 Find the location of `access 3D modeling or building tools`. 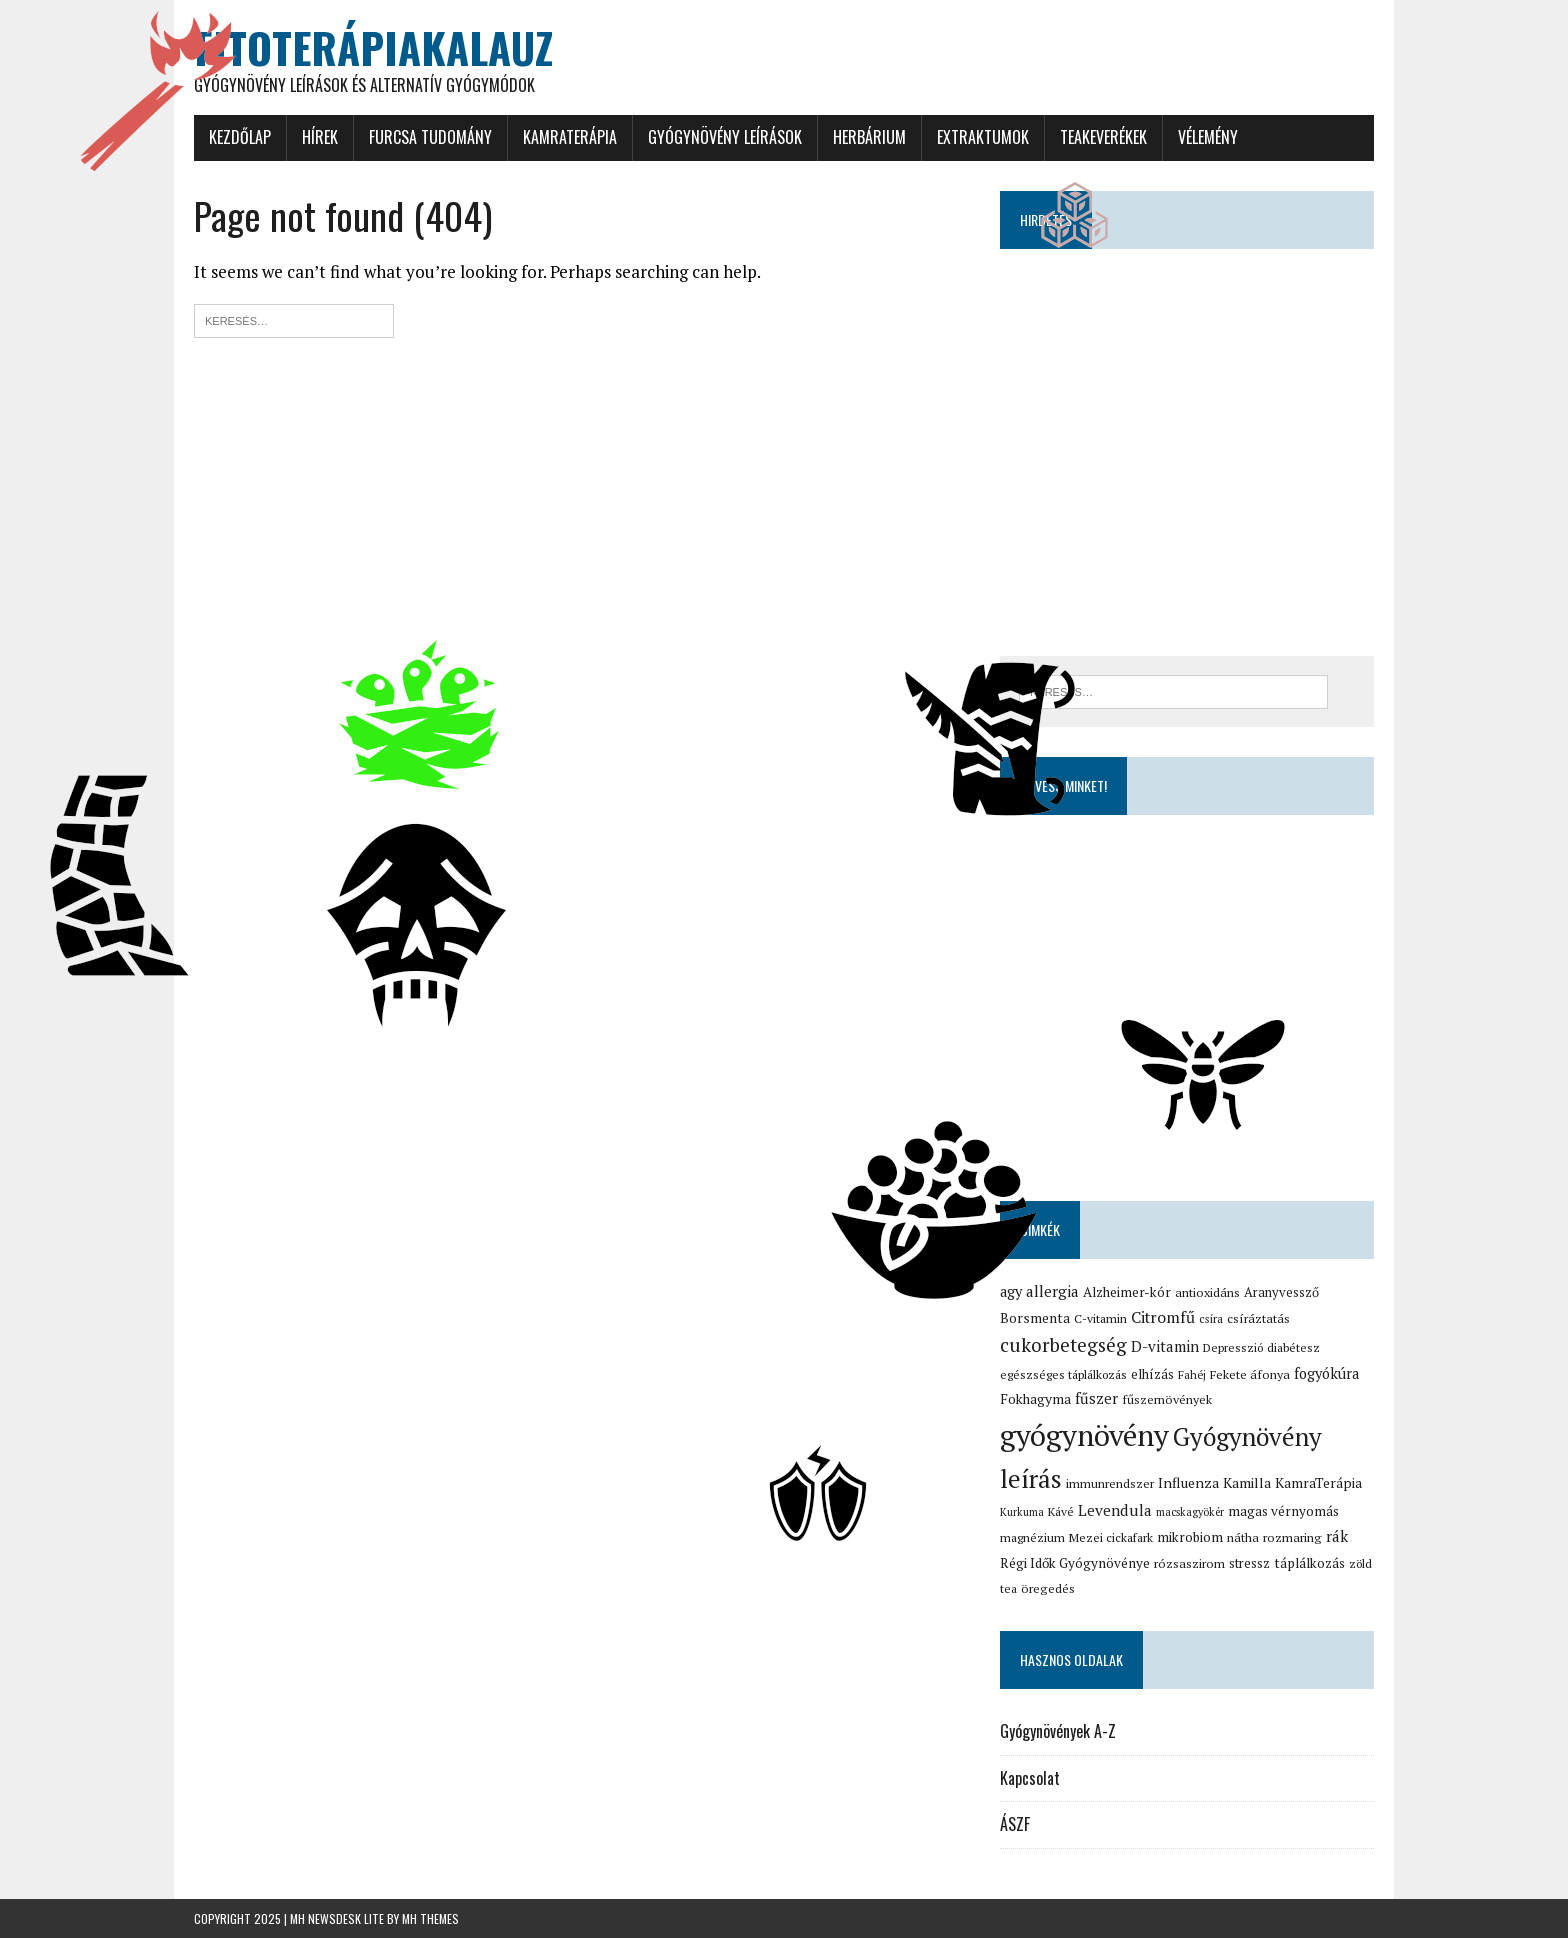

access 3D modeling or building tools is located at coordinates (1074, 214).